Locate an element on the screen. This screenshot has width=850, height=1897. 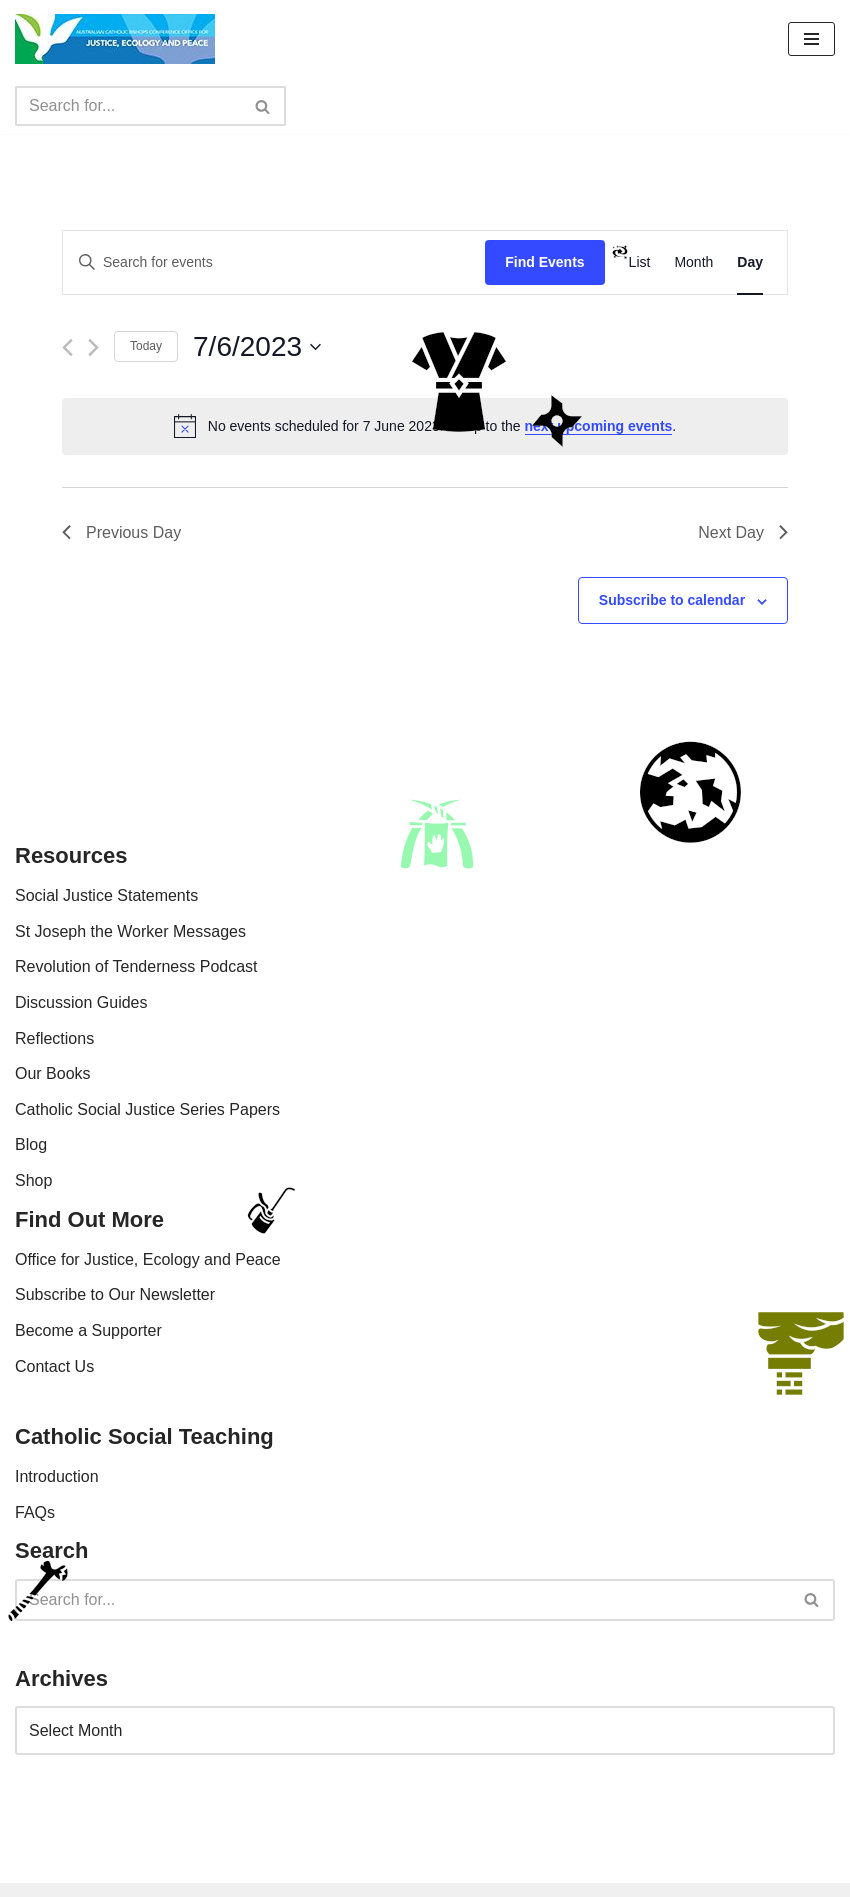
select a clan or faction banner is located at coordinates (437, 834).